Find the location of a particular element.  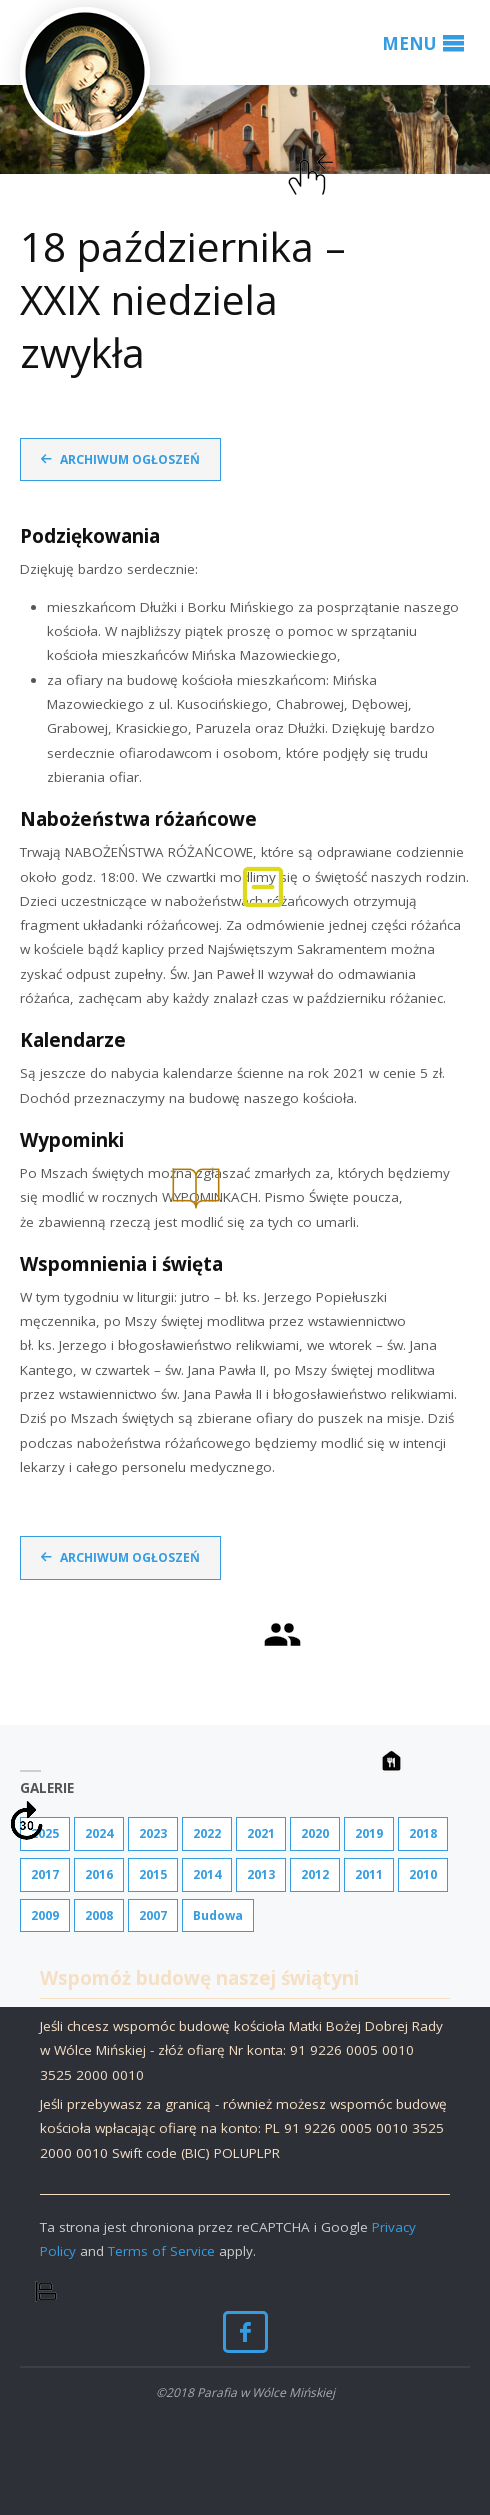

find nearby food banks or food assistance is located at coordinates (391, 1760).